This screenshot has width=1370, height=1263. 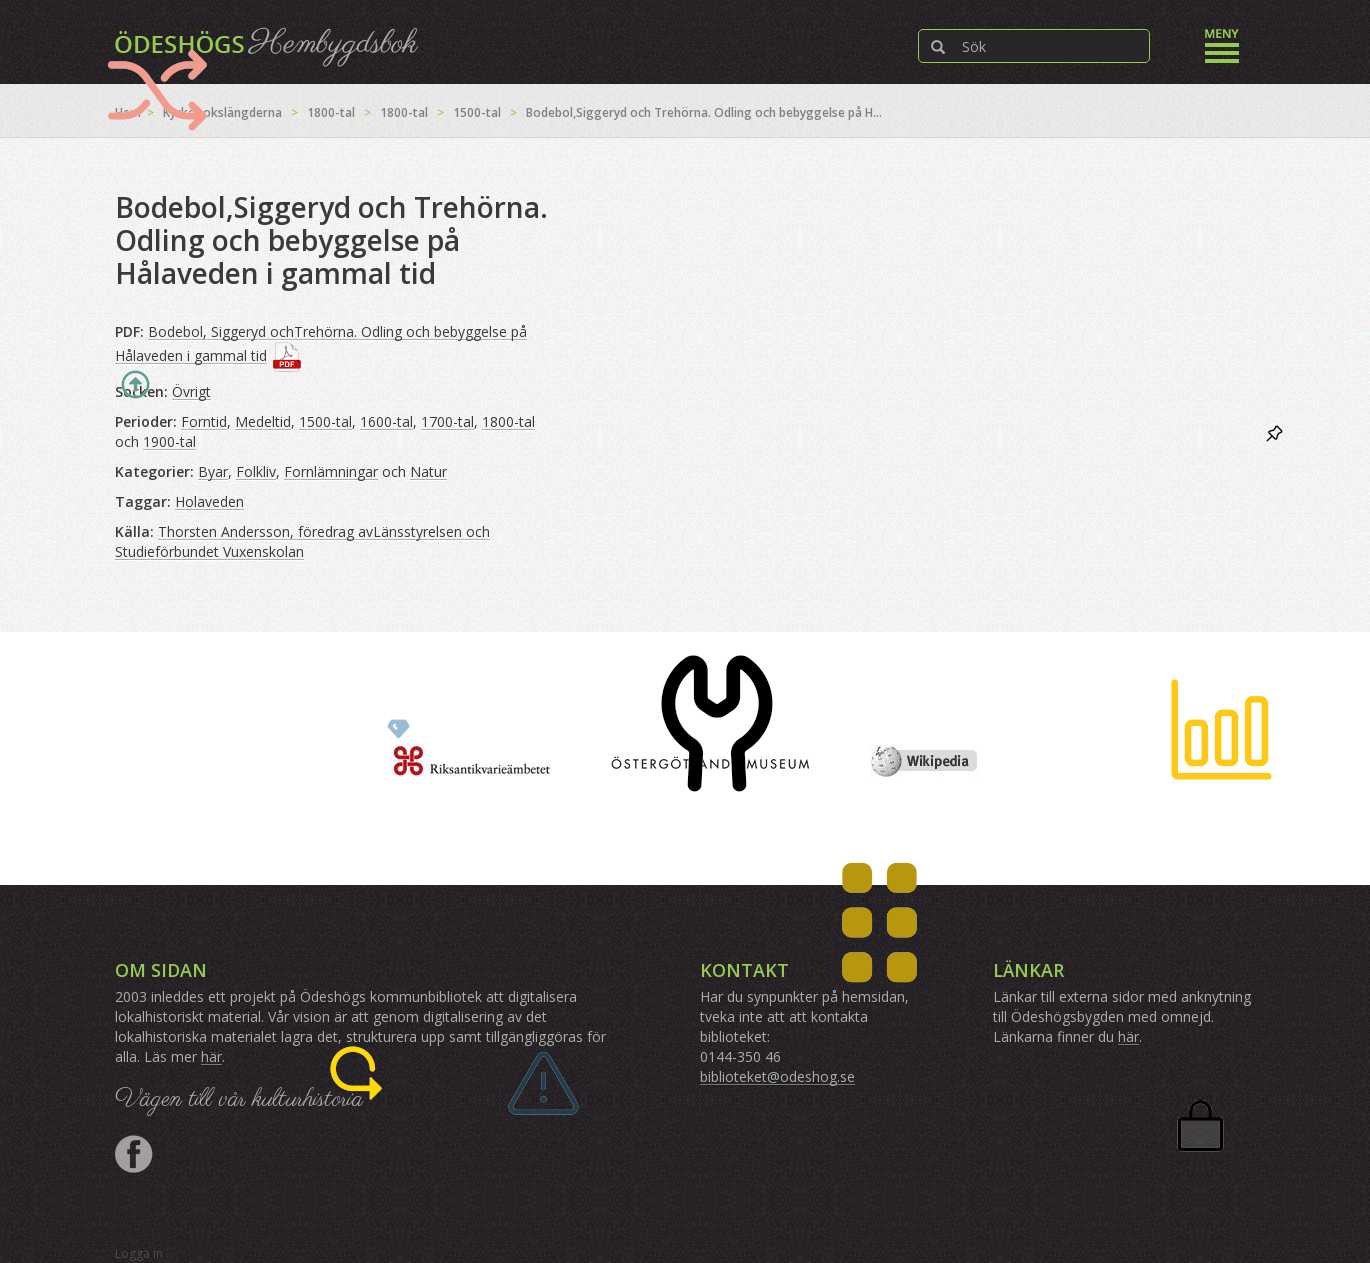 I want to click on repeat or iterate through items, so click(x=355, y=1071).